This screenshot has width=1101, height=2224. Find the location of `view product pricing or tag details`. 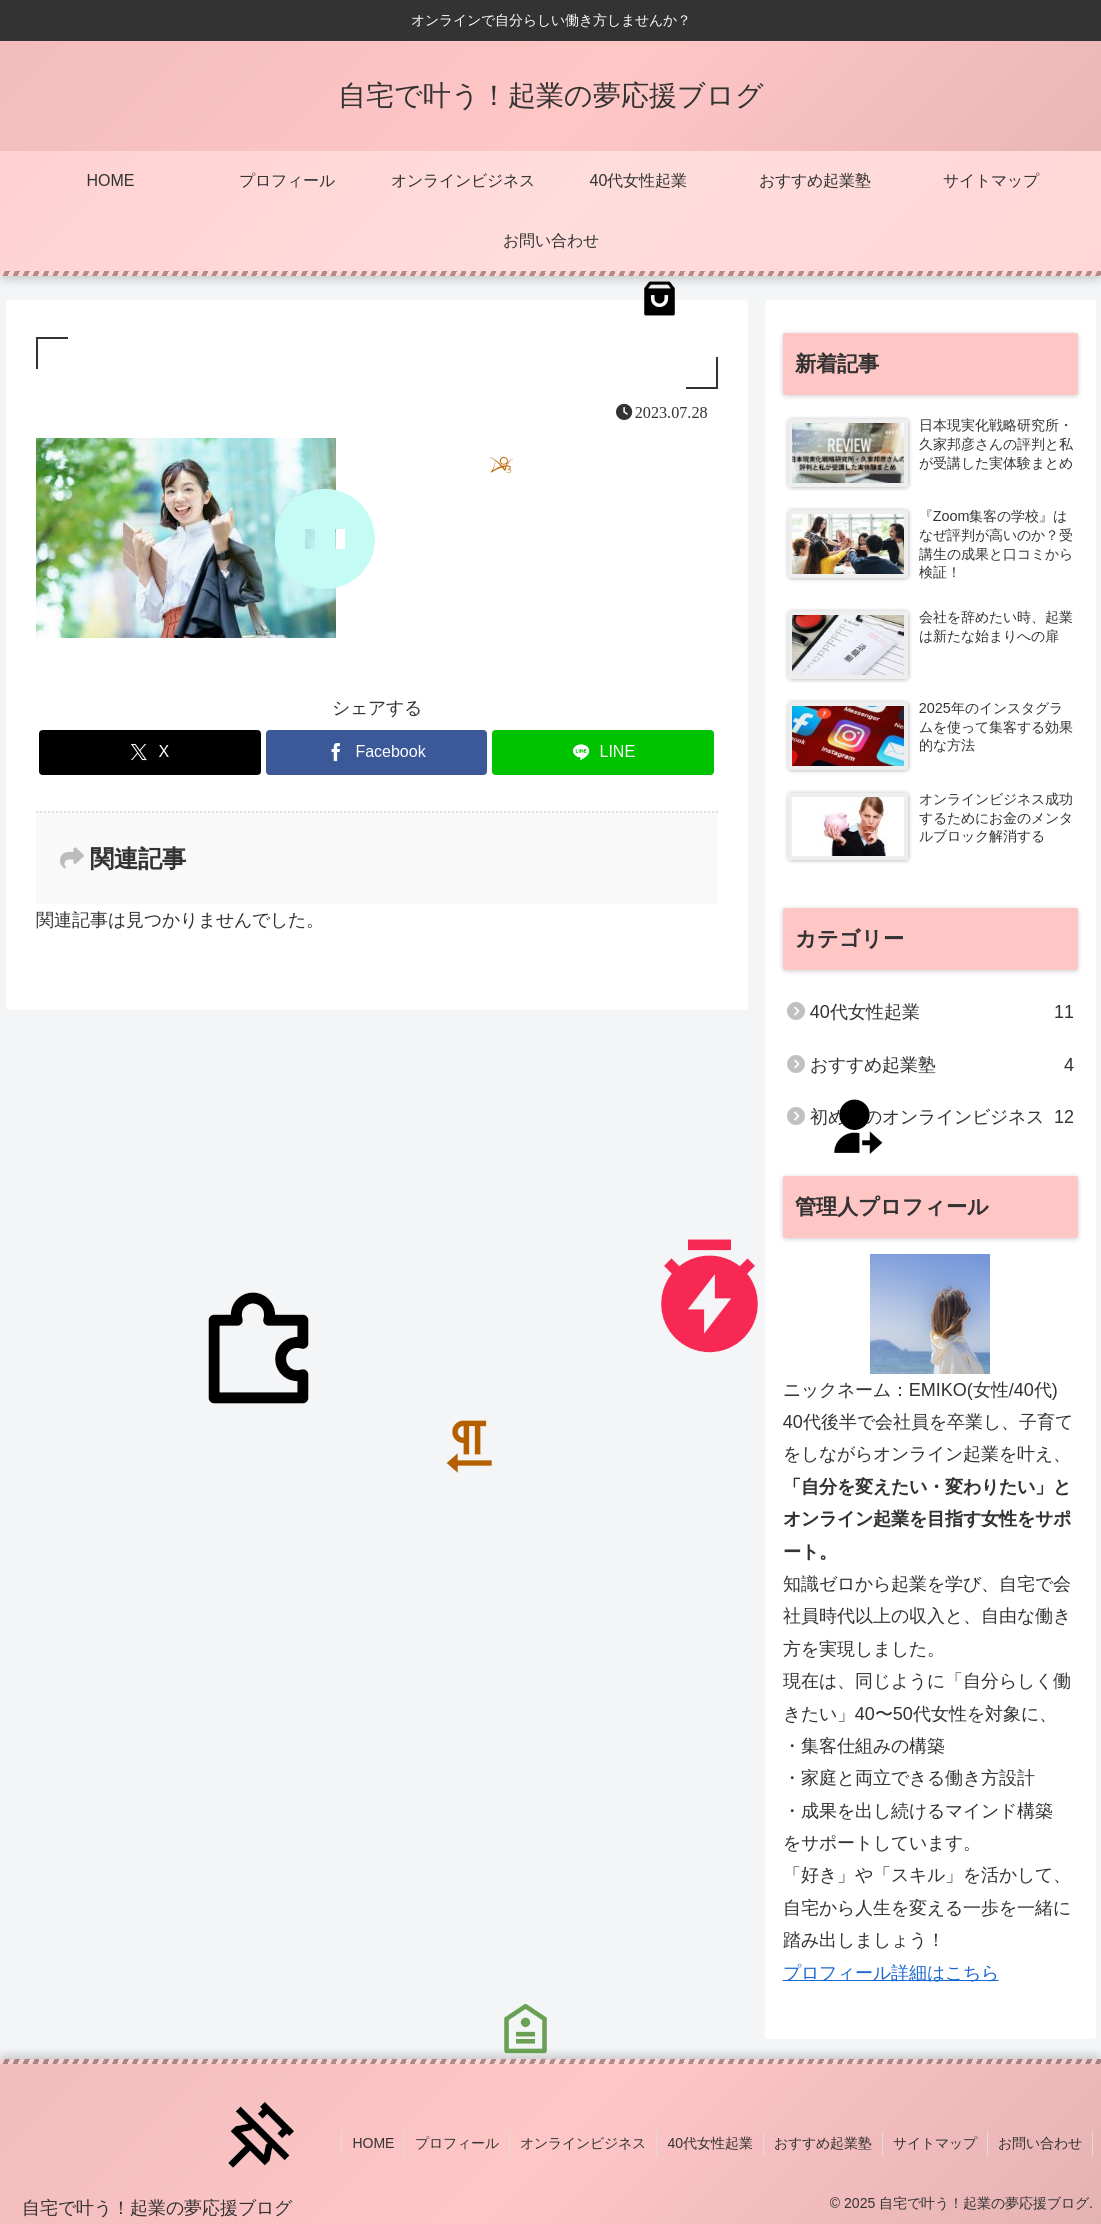

view product pricing or tag details is located at coordinates (525, 2029).